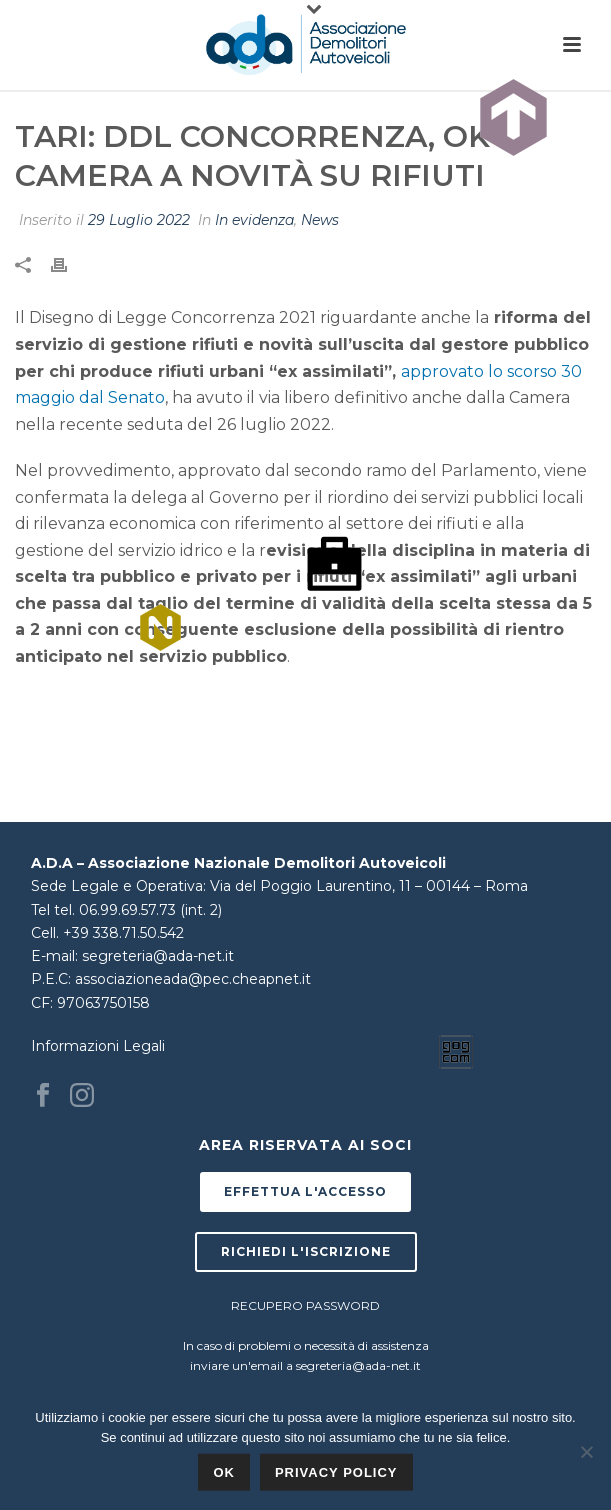  What do you see at coordinates (513, 117) in the screenshot?
I see `open checkmk monitoring dashboard` at bounding box center [513, 117].